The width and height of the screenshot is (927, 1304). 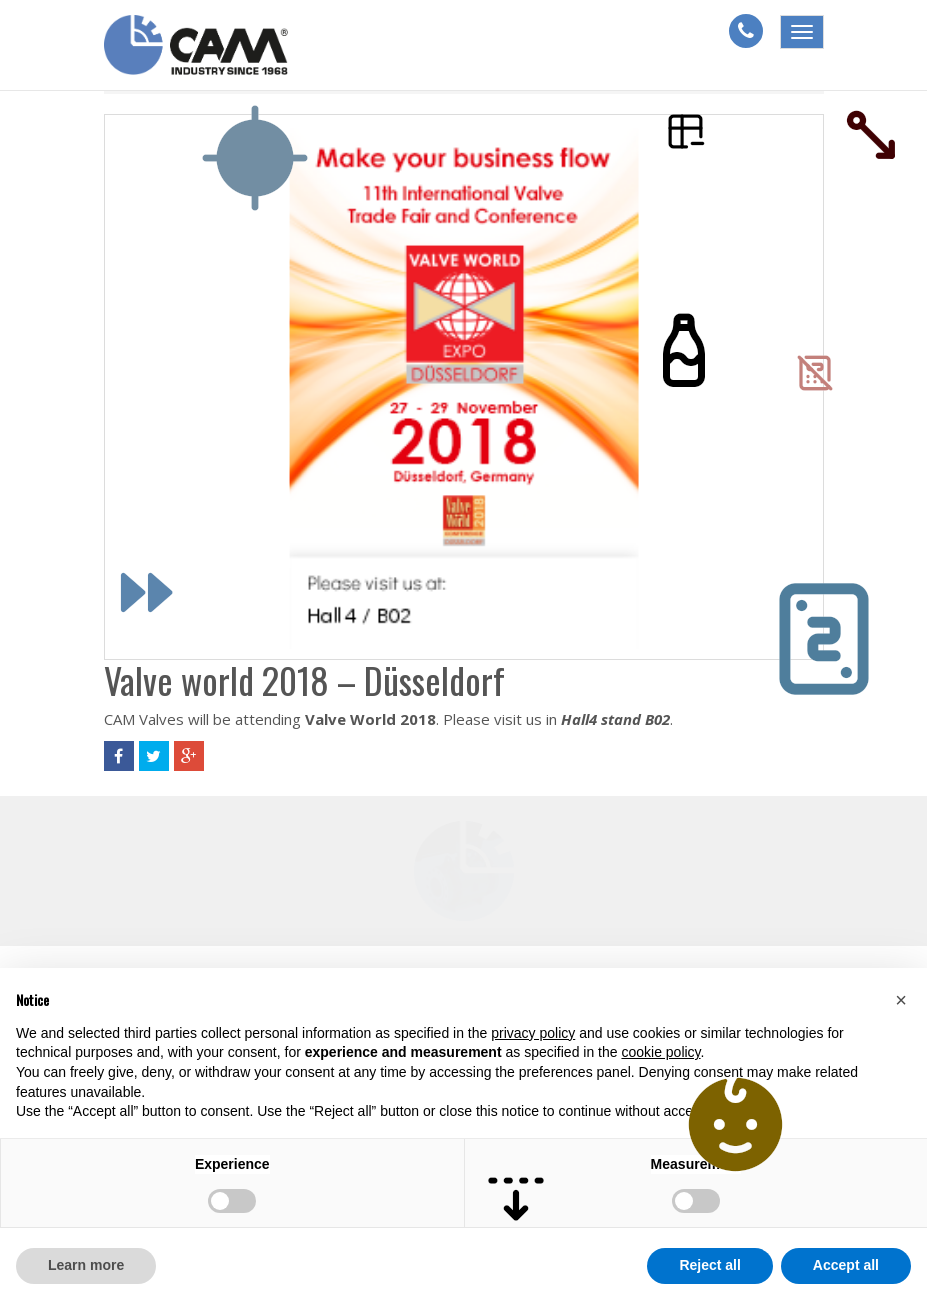 I want to click on remove a row or column from a table, so click(x=685, y=131).